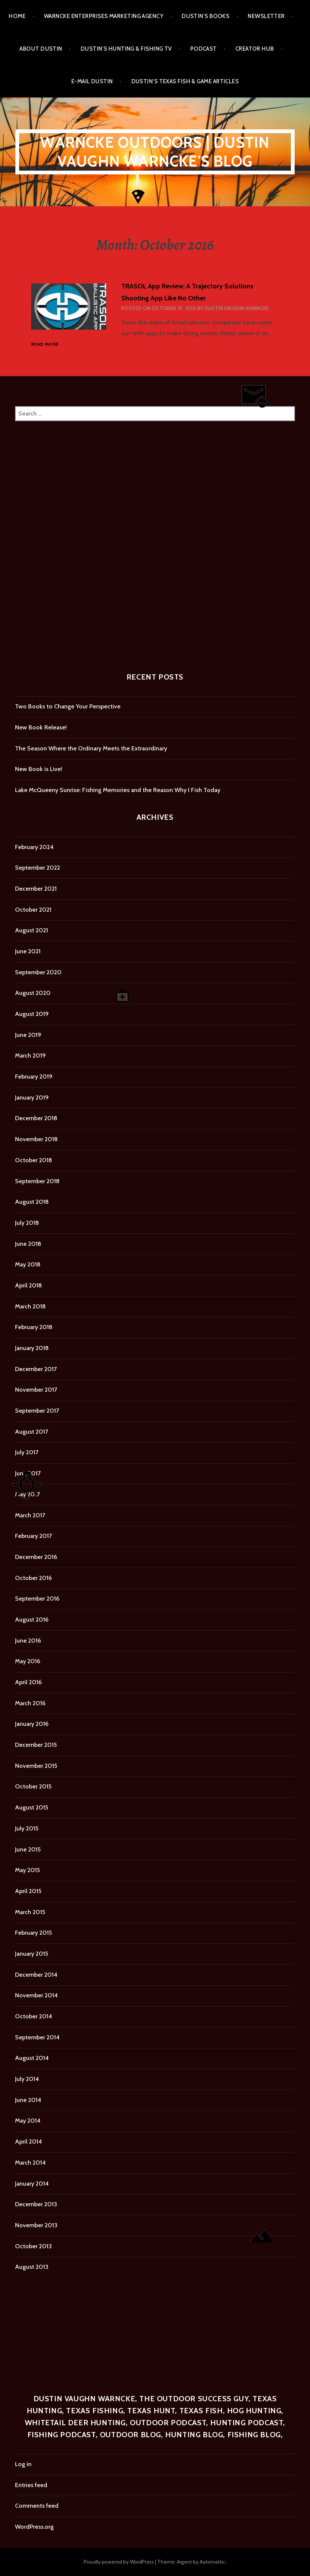  What do you see at coordinates (138, 197) in the screenshot?
I see `find nearby pizza restaurants` at bounding box center [138, 197].